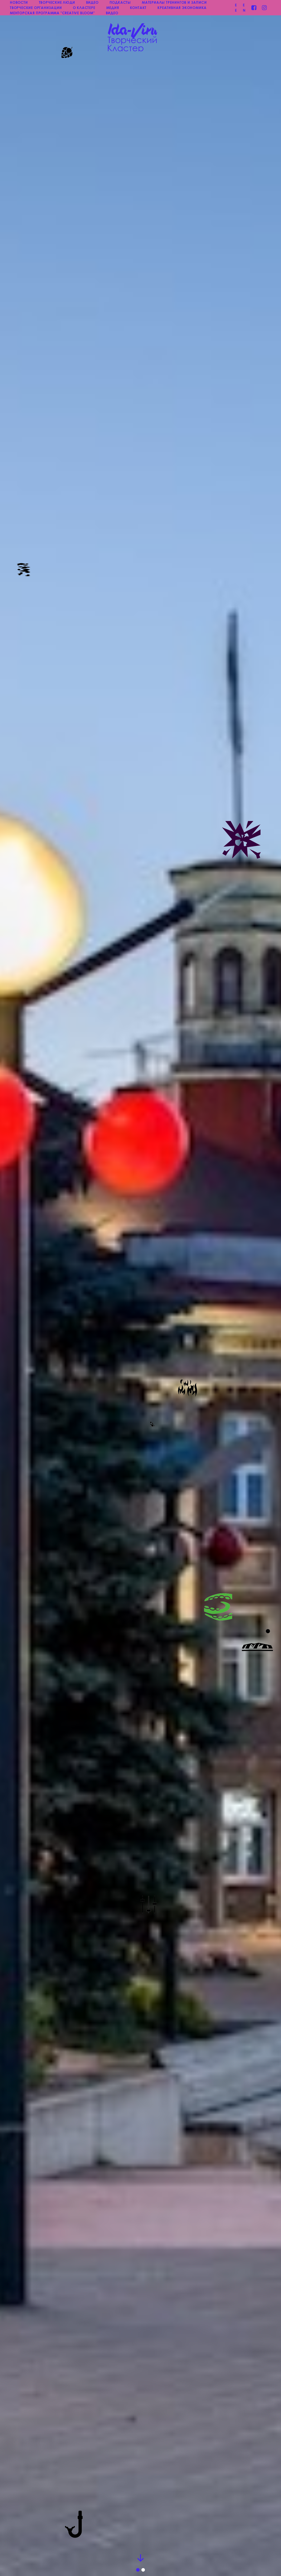  I want to click on indicates a blocked area or monster hazard in gameplay, so click(218, 1607).